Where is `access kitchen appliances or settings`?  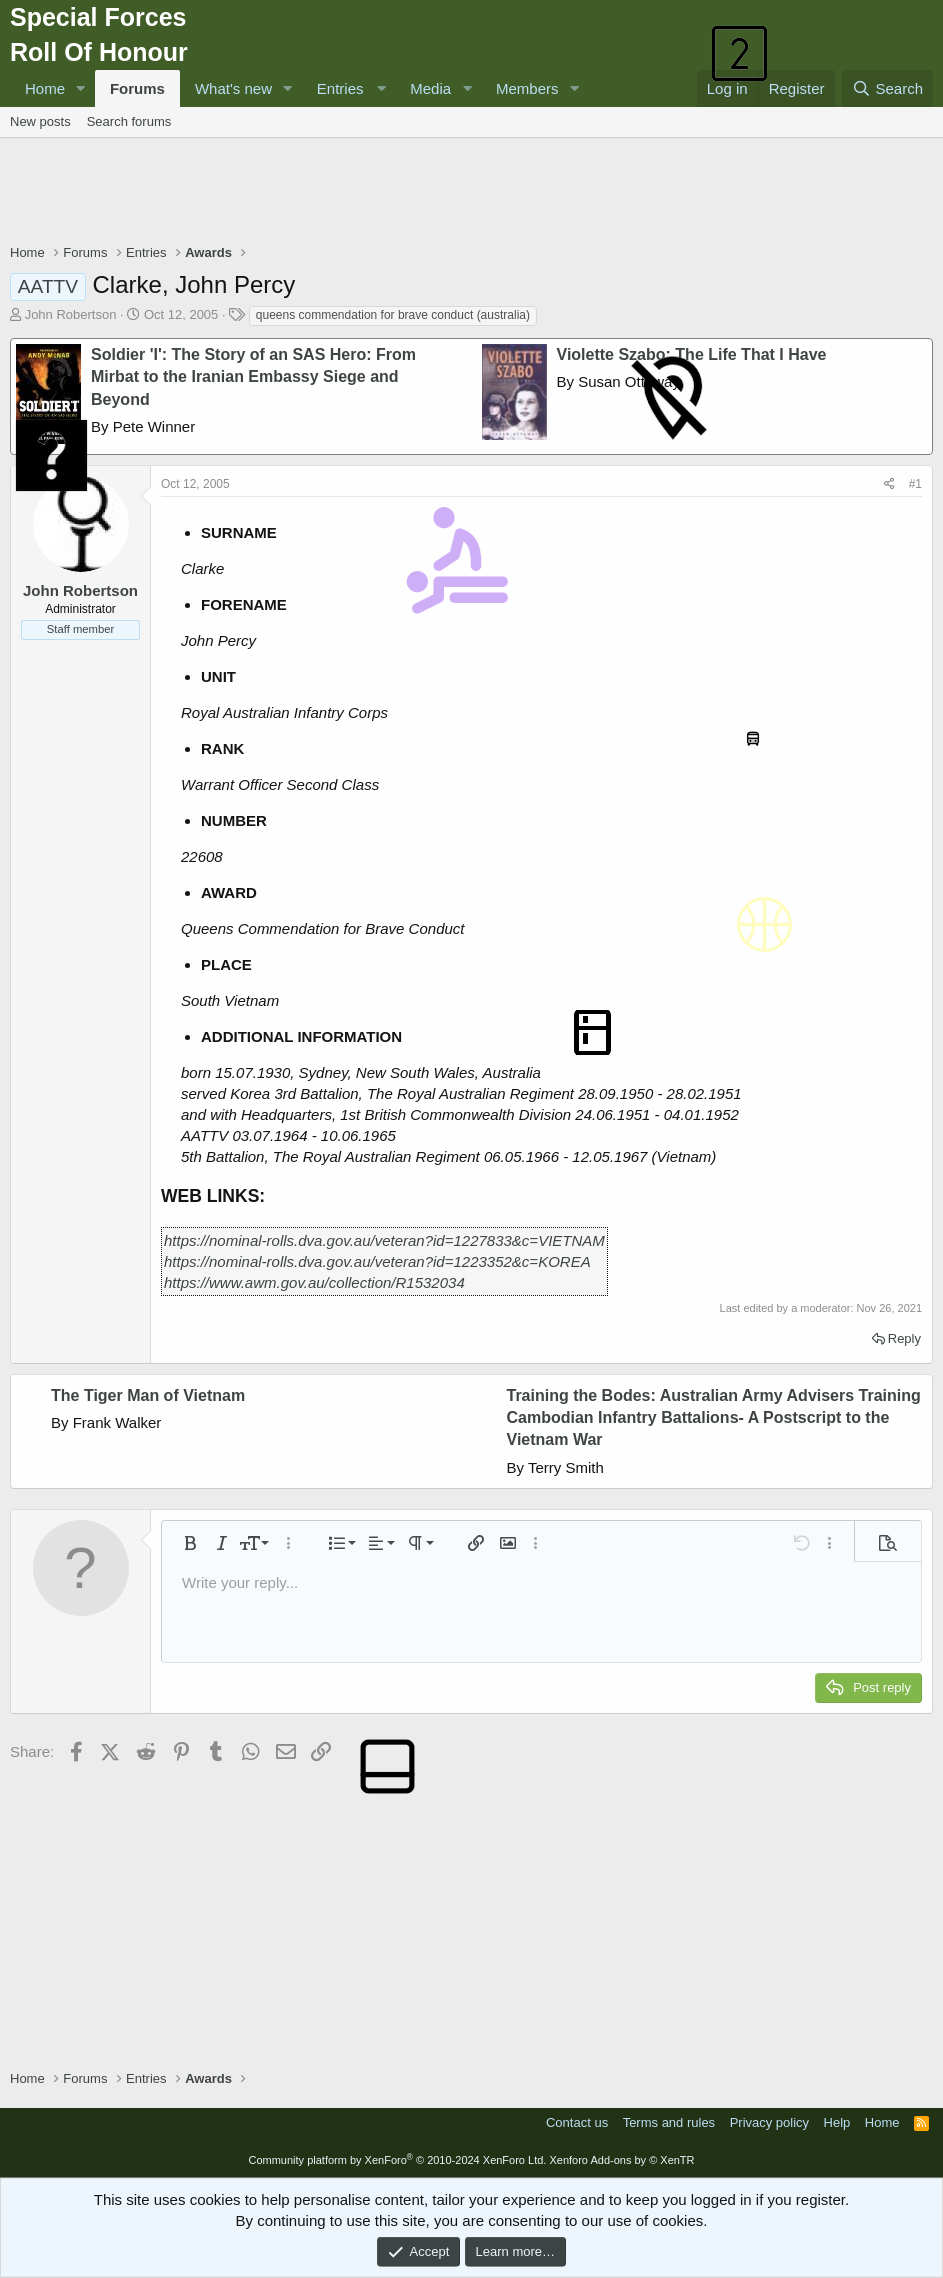
access kitchen appliances or settings is located at coordinates (592, 1032).